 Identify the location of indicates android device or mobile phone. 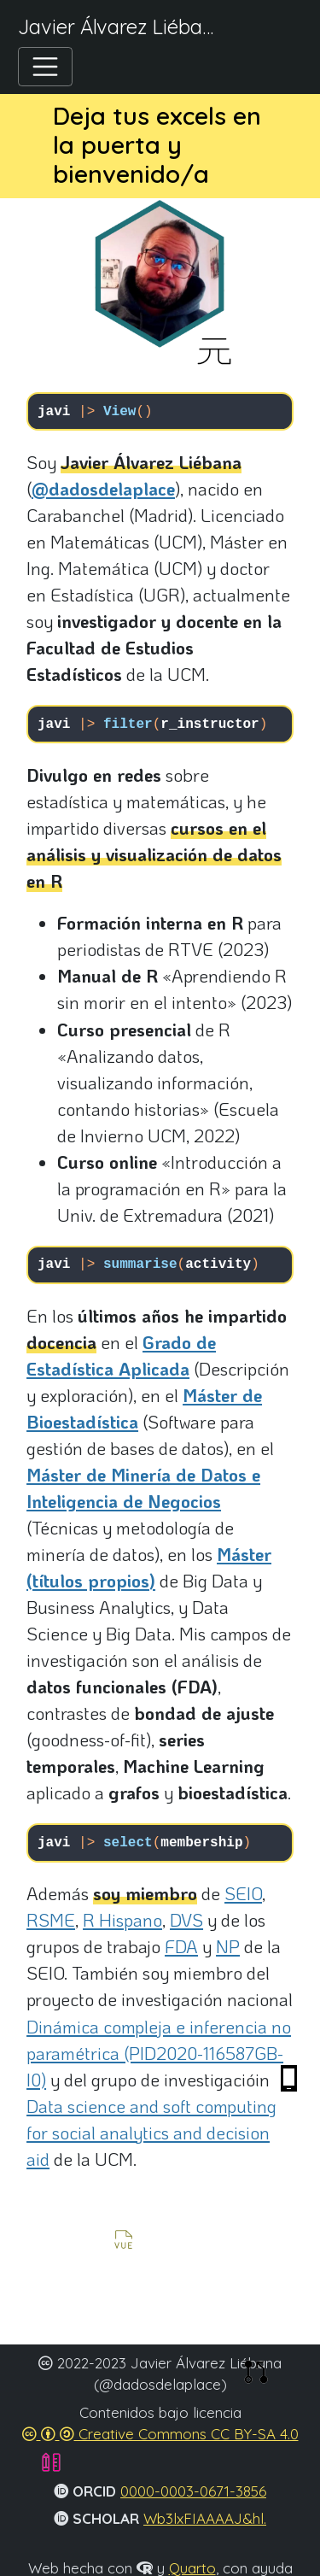
(288, 2078).